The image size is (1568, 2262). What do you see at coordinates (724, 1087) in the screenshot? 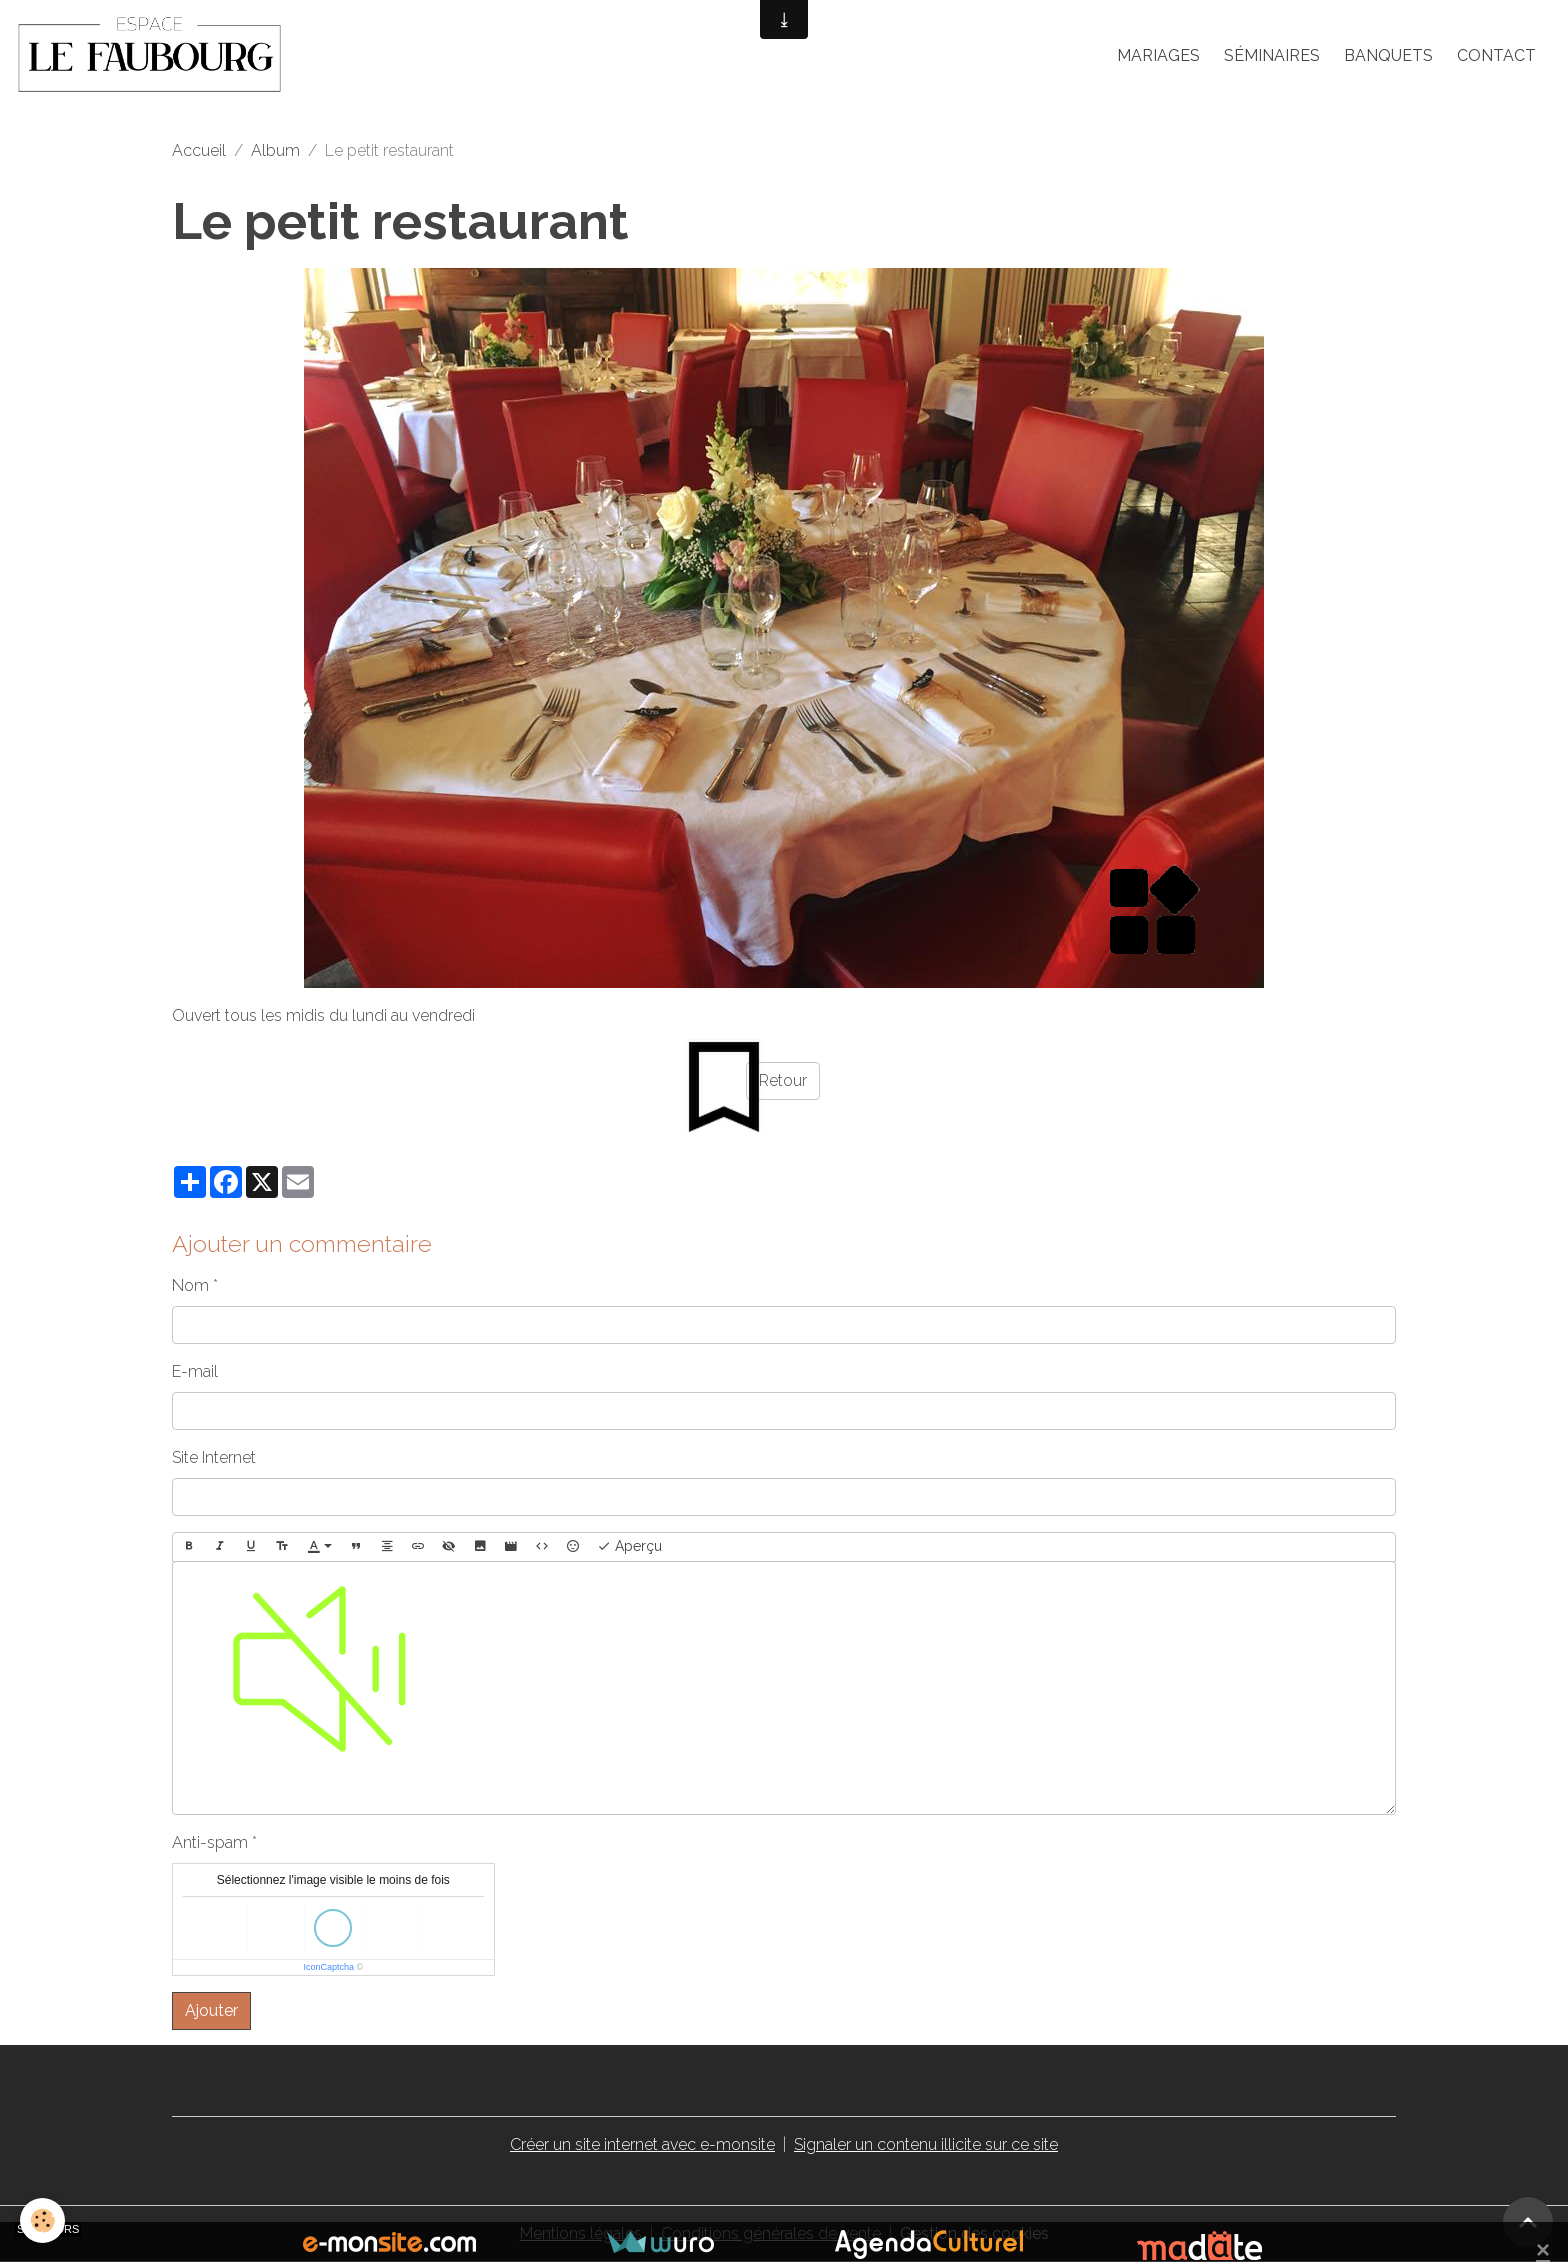
I see `bookmark this item` at bounding box center [724, 1087].